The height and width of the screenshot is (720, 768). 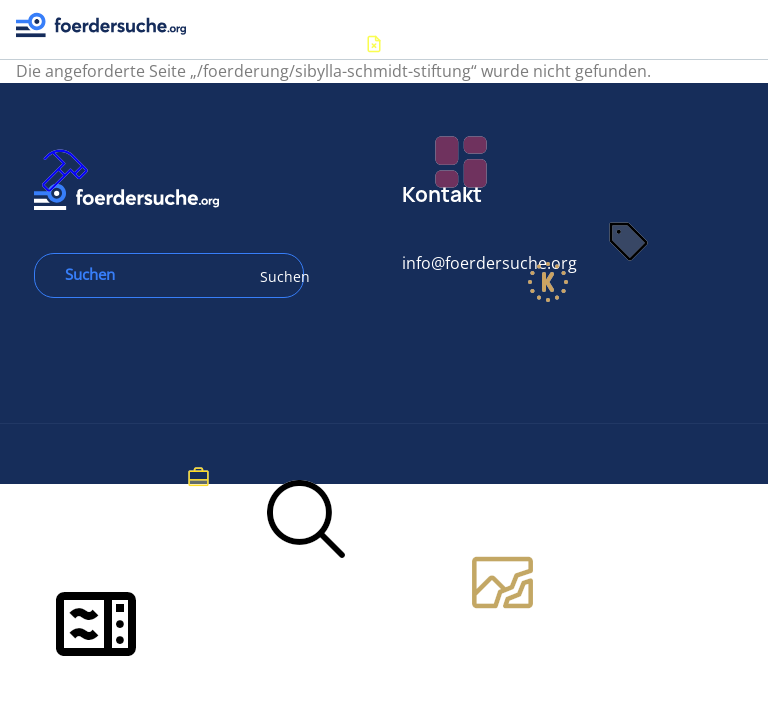 What do you see at coordinates (96, 624) in the screenshot?
I see `access microwave controls or settings` at bounding box center [96, 624].